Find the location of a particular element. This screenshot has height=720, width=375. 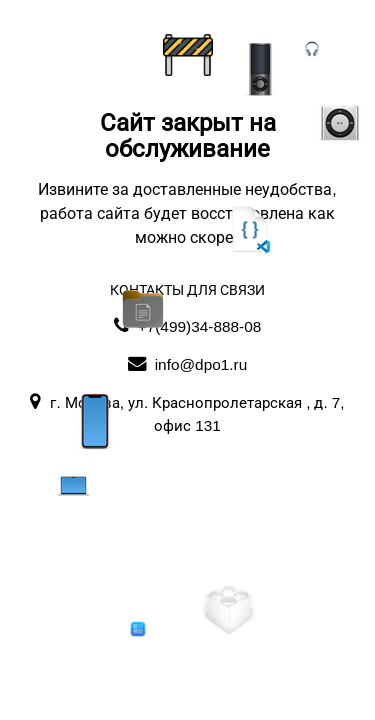

open widgetkit simulator app is located at coordinates (138, 629).